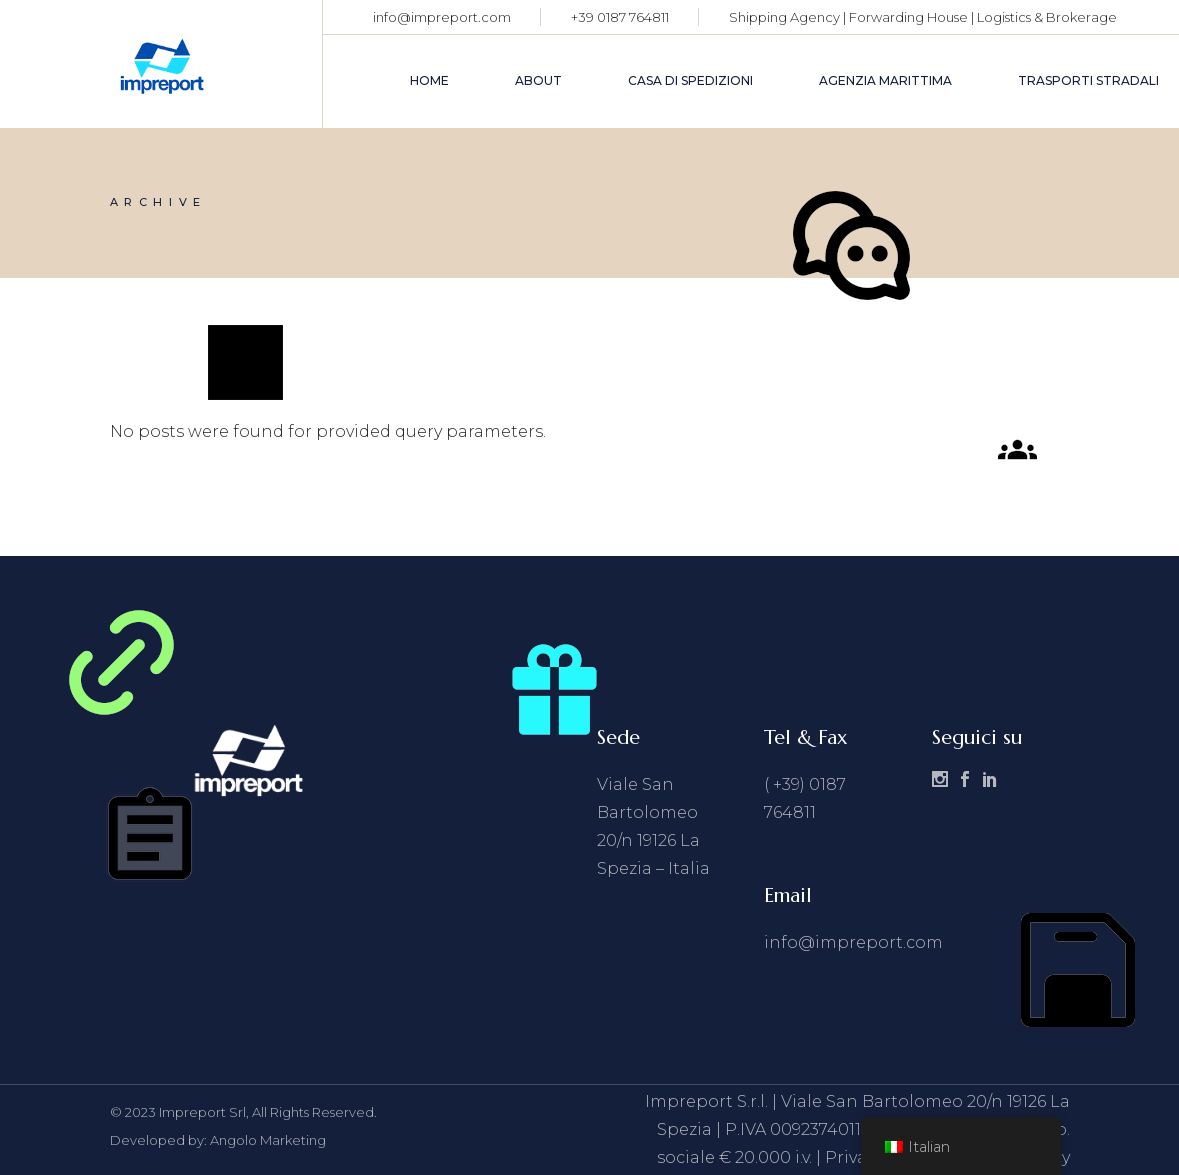 Image resolution: width=1179 pixels, height=1175 pixels. I want to click on view or manage groups, so click(1017, 449).